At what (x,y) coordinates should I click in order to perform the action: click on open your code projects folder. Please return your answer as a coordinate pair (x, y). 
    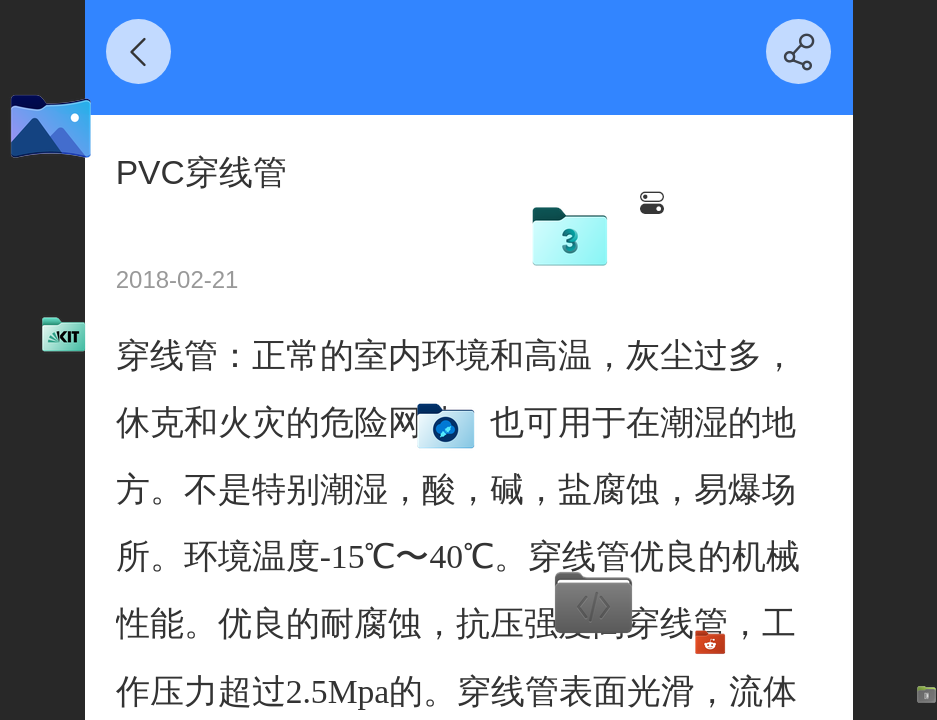
    Looking at the image, I should click on (593, 602).